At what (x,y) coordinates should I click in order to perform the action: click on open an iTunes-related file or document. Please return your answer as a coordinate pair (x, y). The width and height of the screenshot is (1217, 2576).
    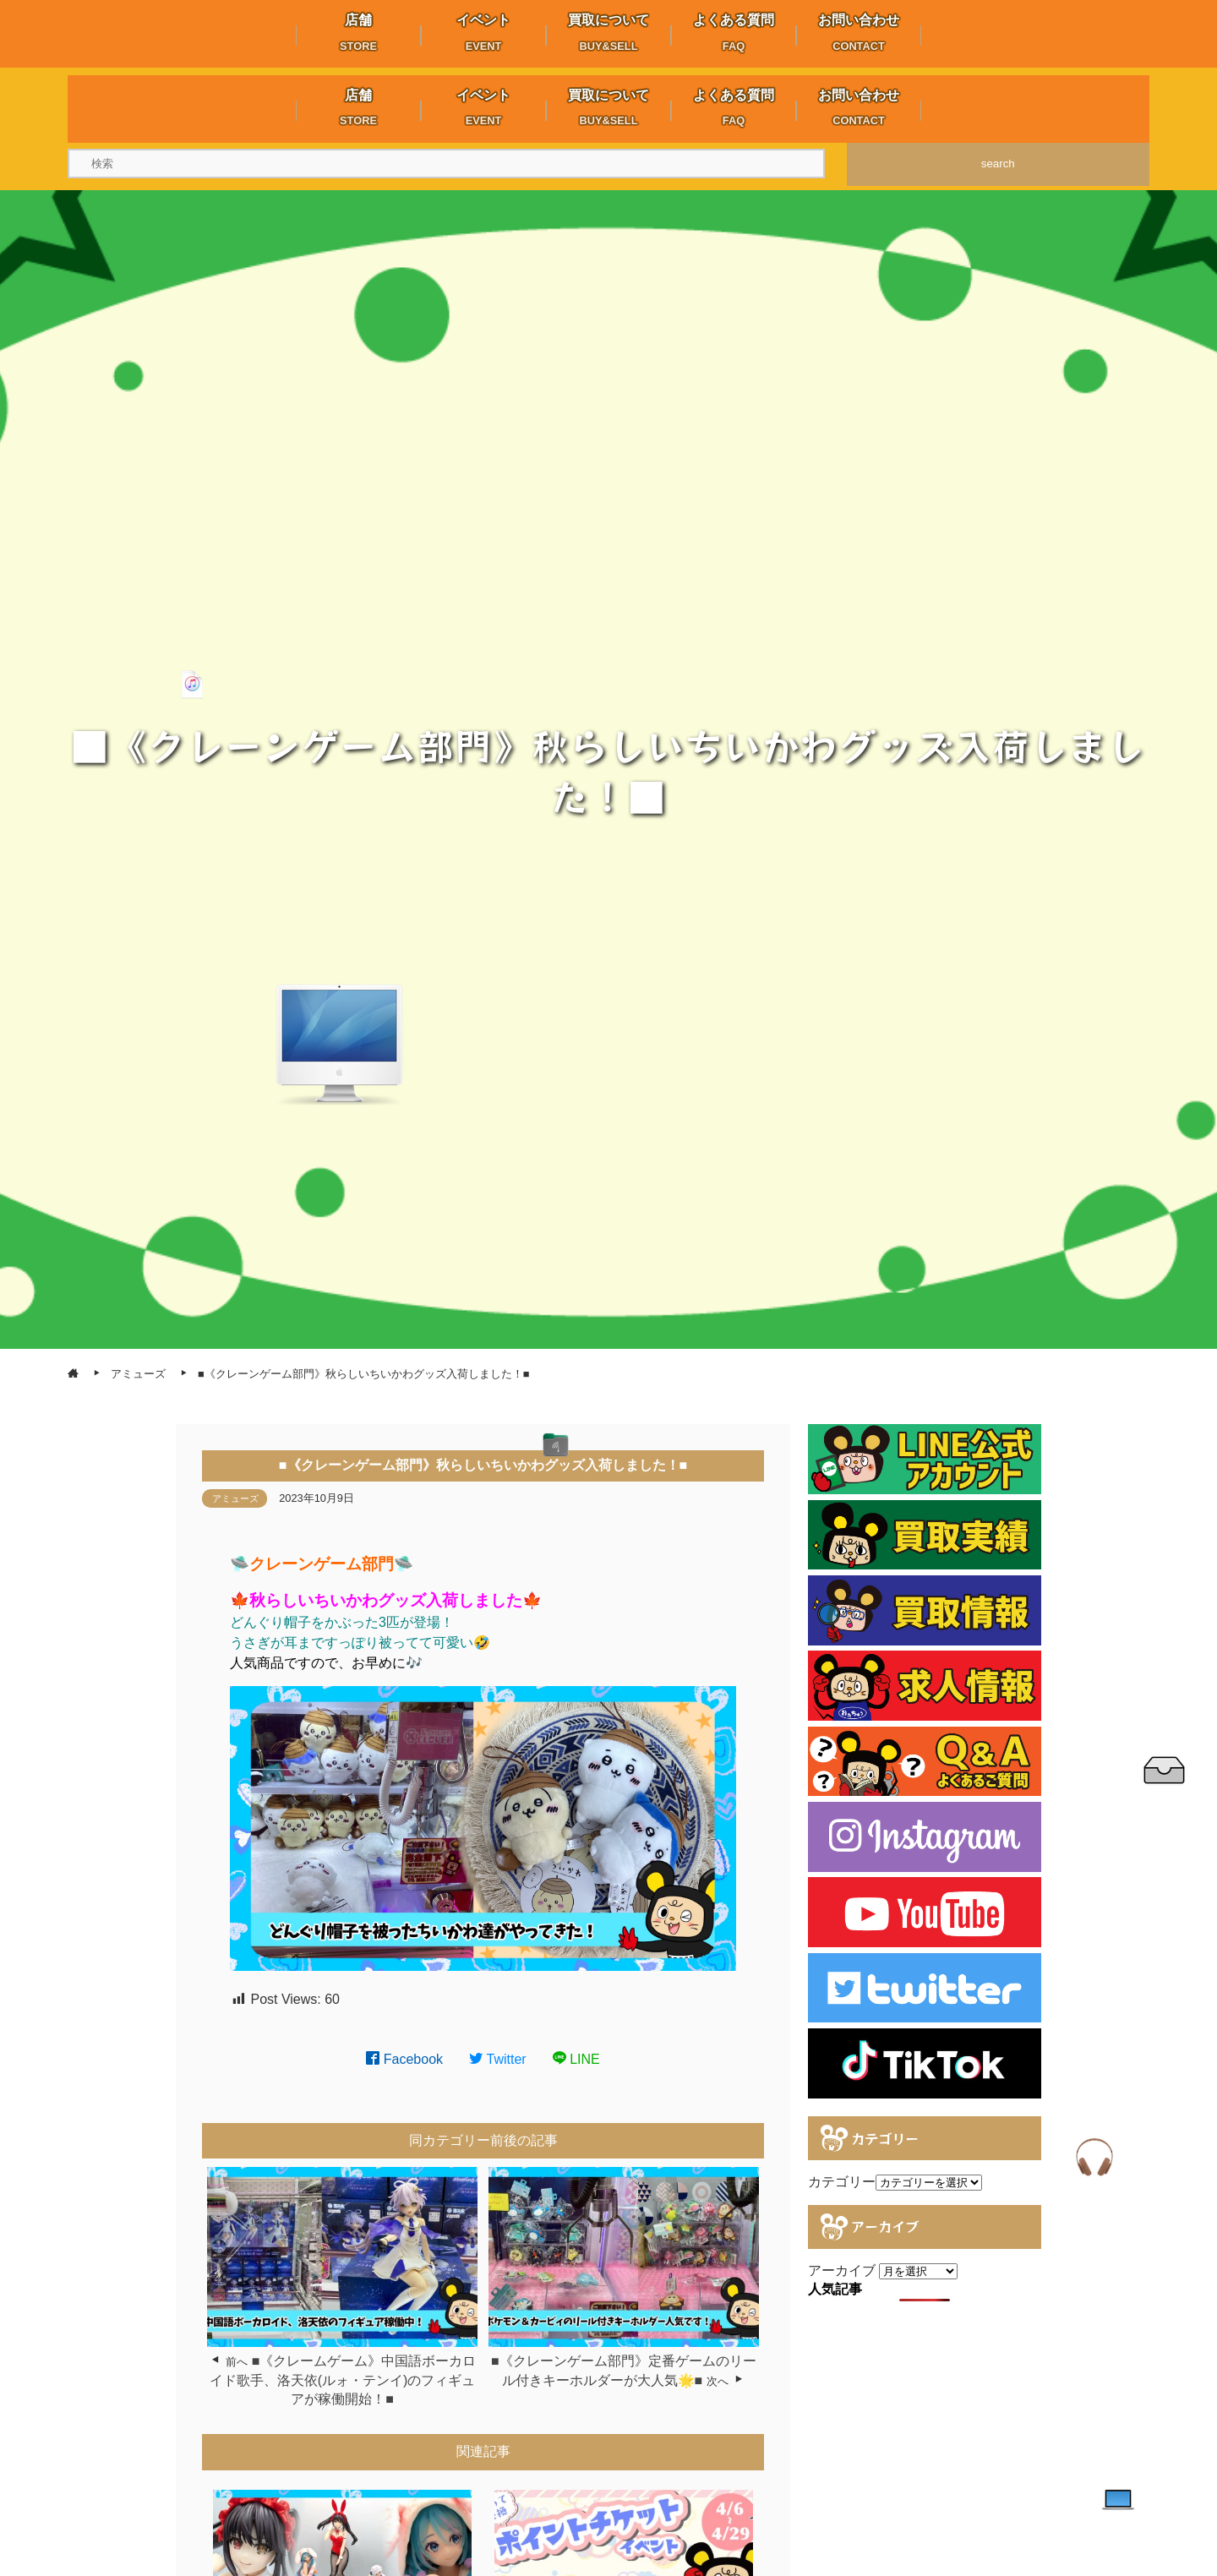
    Looking at the image, I should click on (192, 685).